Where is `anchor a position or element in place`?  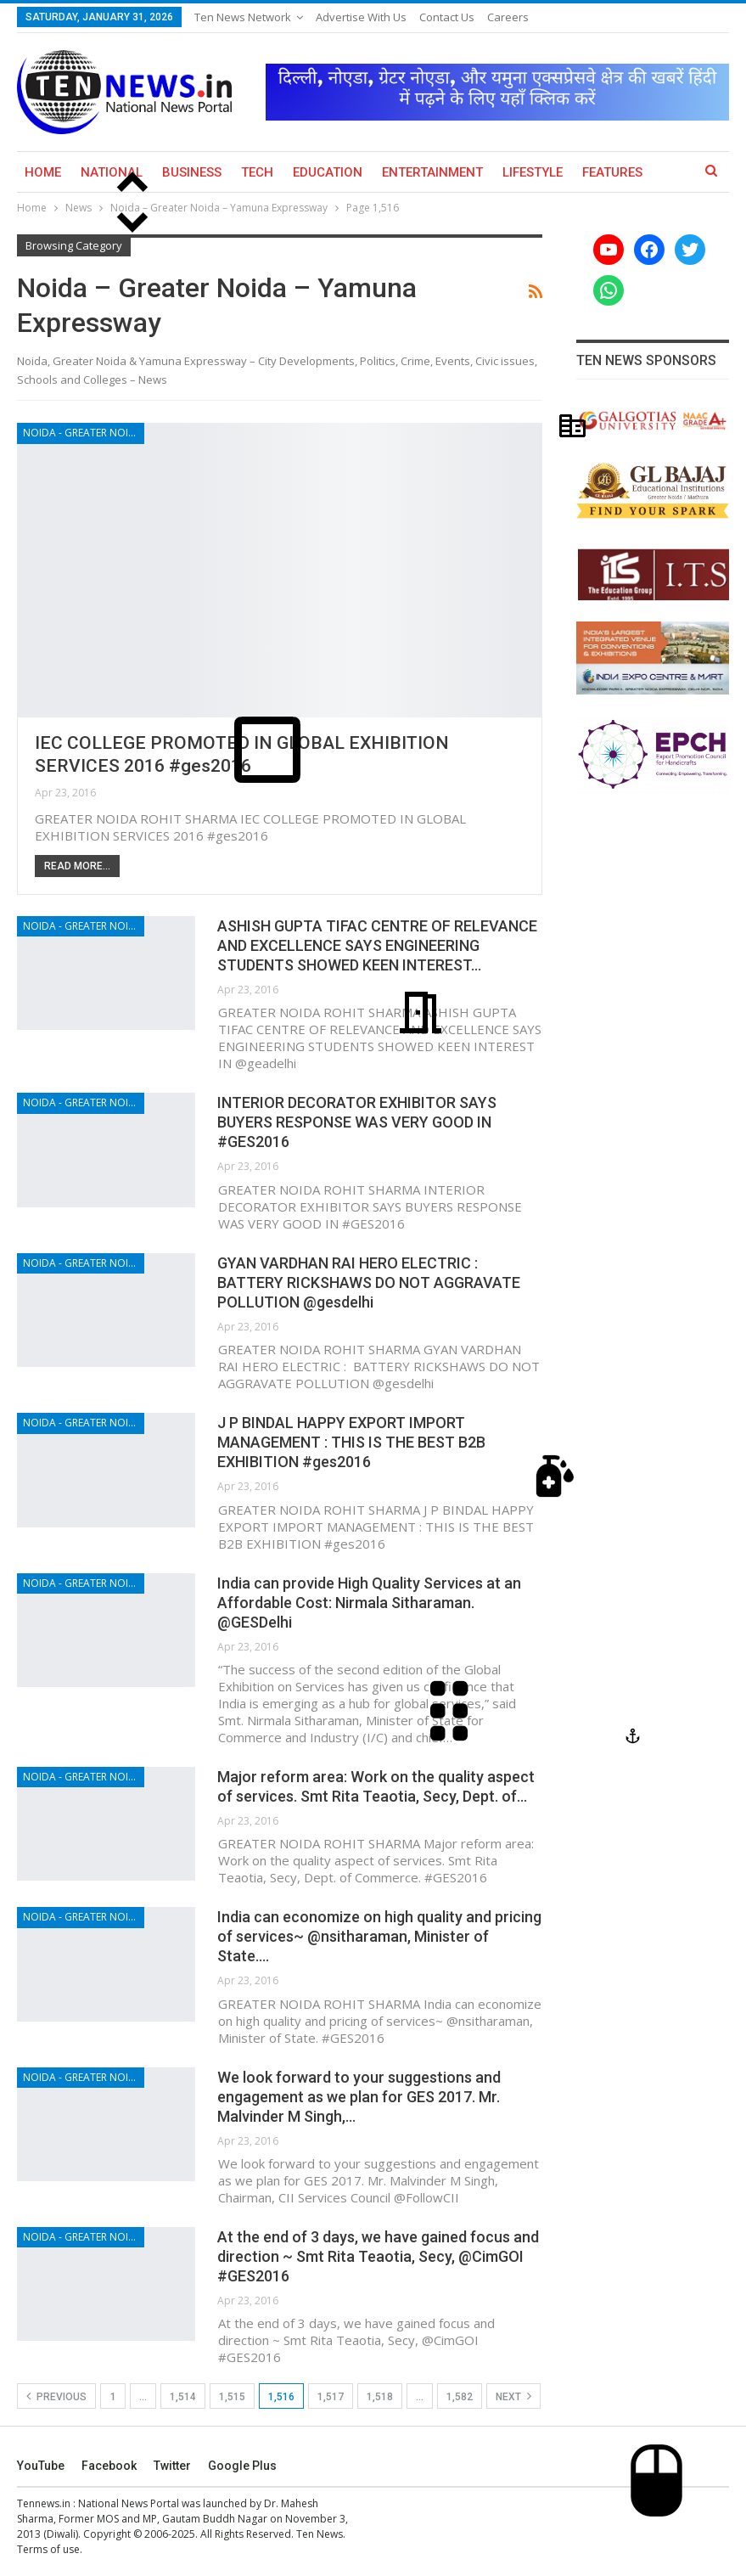
anchor a position or element in place is located at coordinates (632, 1735).